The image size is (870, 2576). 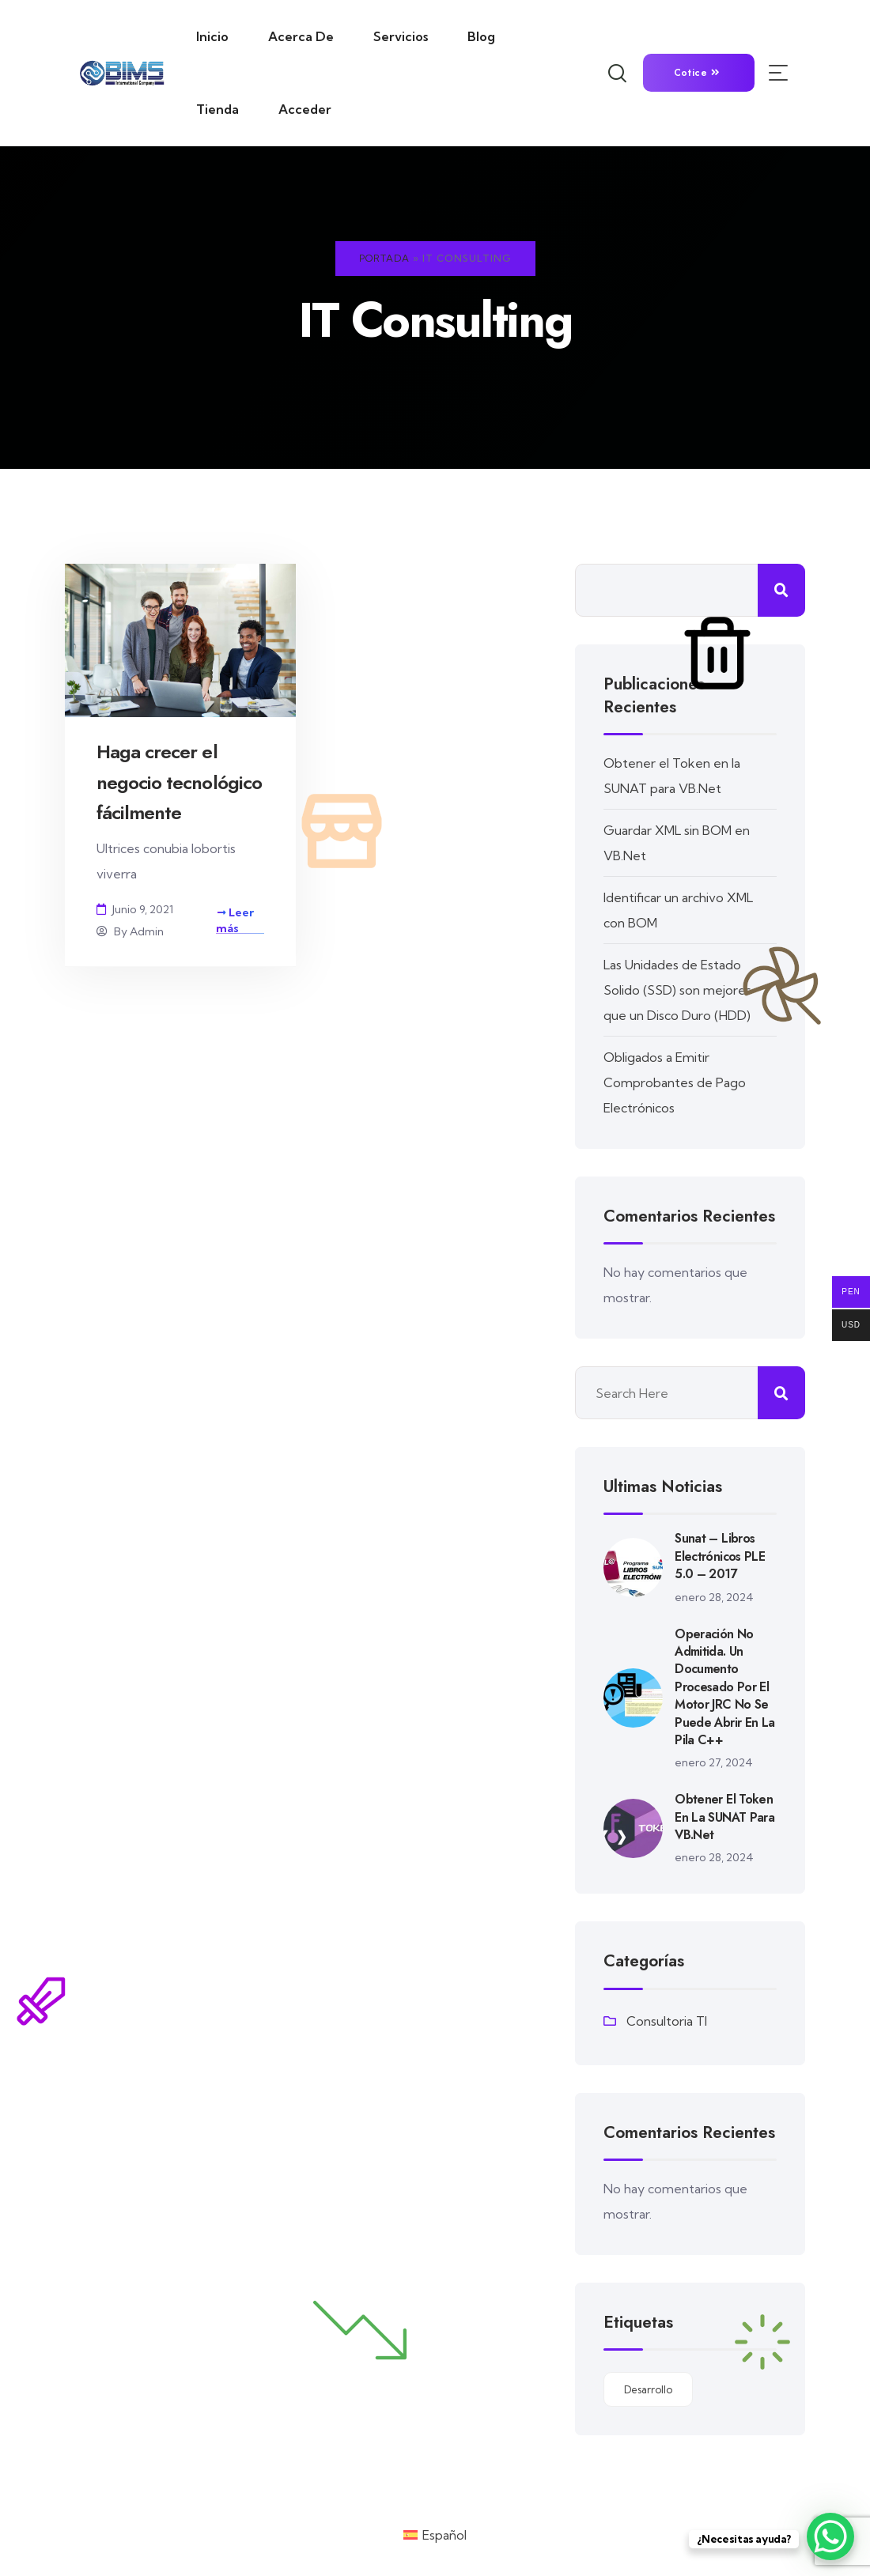 What do you see at coordinates (42, 2000) in the screenshot?
I see `access combat or battle features` at bounding box center [42, 2000].